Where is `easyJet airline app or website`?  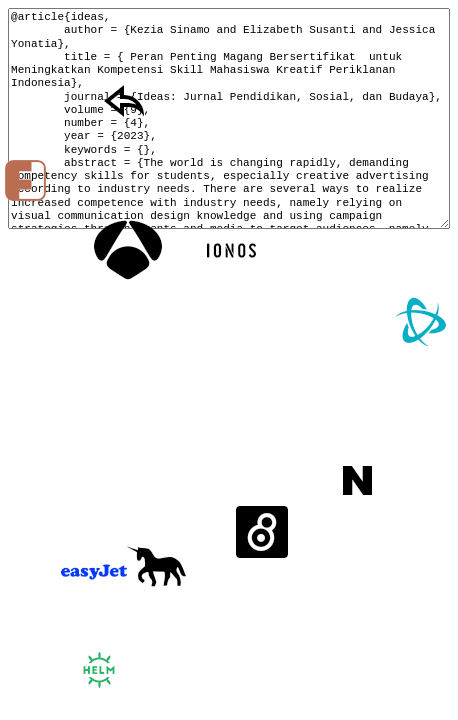 easyJet airline app or website is located at coordinates (94, 572).